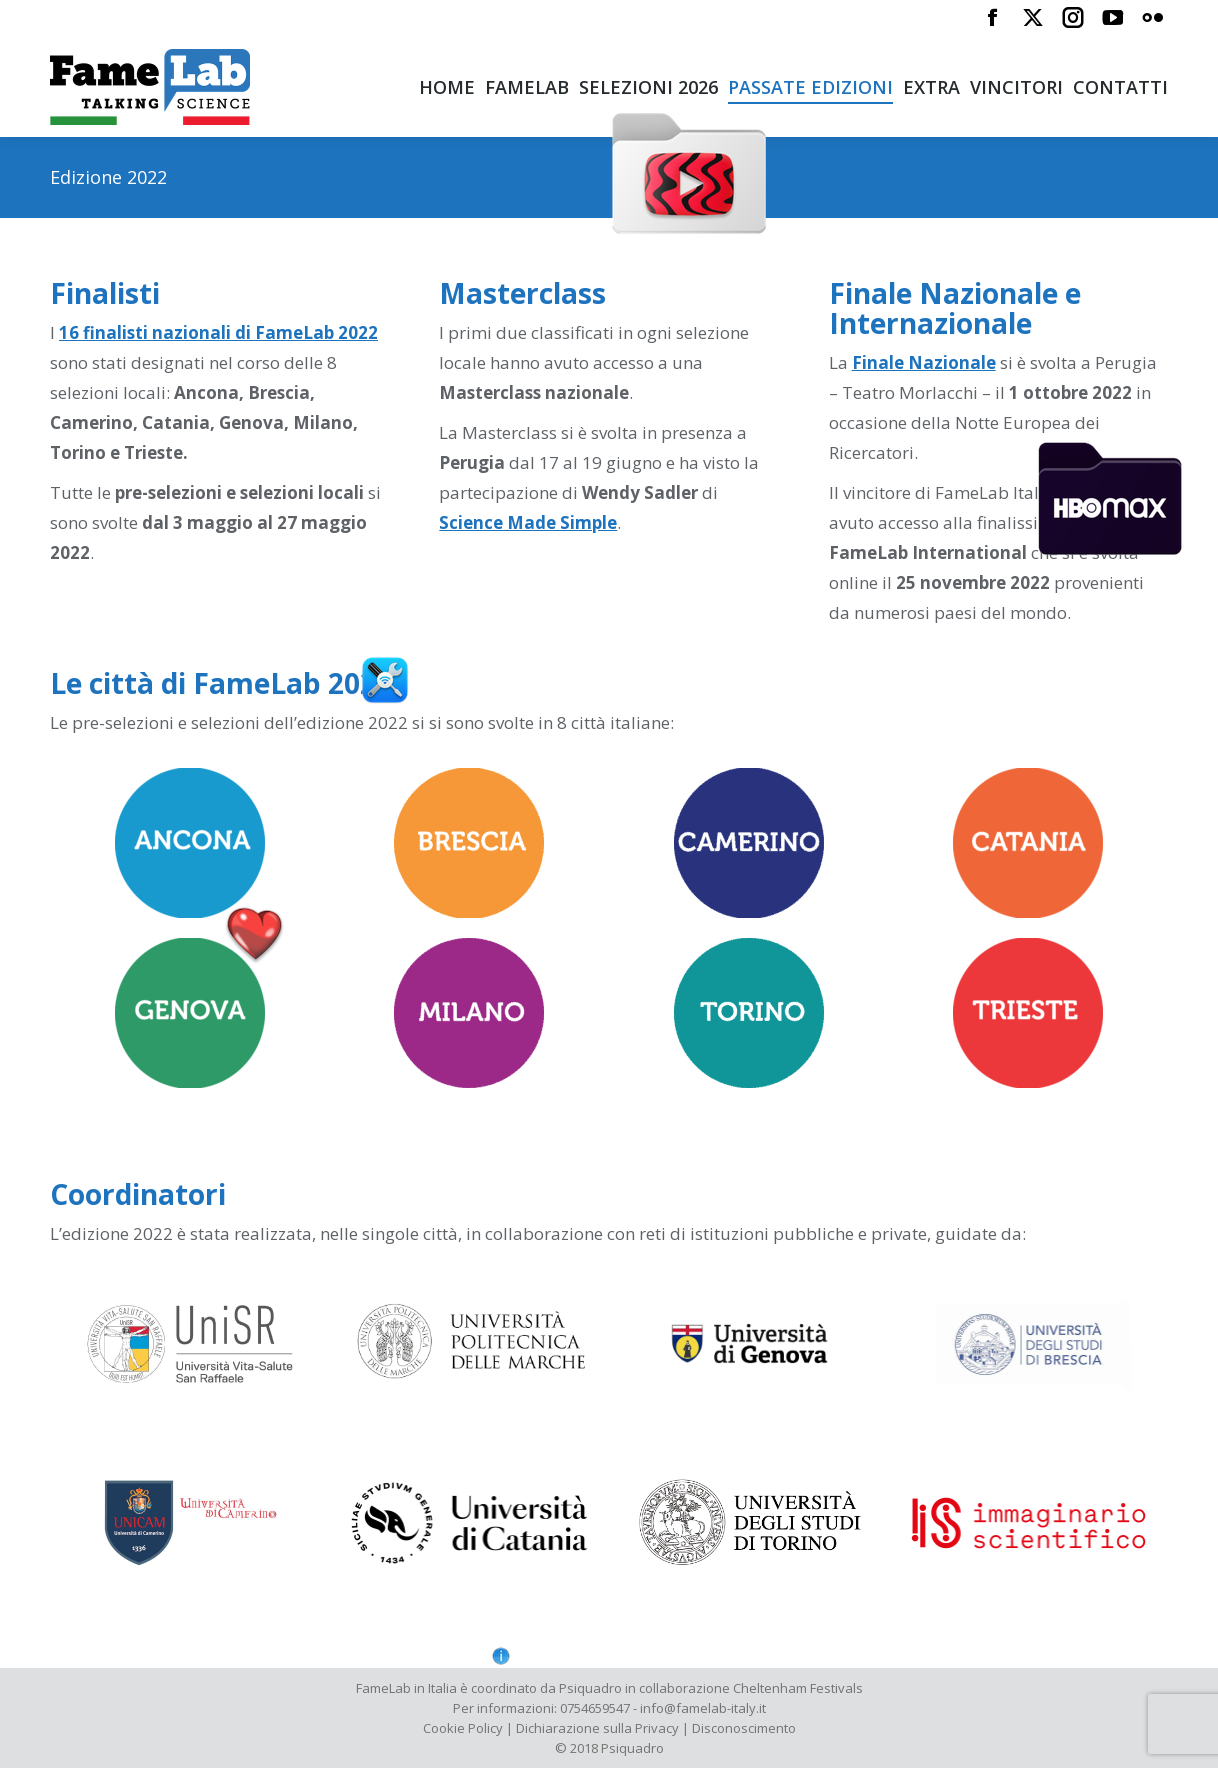 The height and width of the screenshot is (1768, 1218). I want to click on view information or details about this item, so click(501, 1656).